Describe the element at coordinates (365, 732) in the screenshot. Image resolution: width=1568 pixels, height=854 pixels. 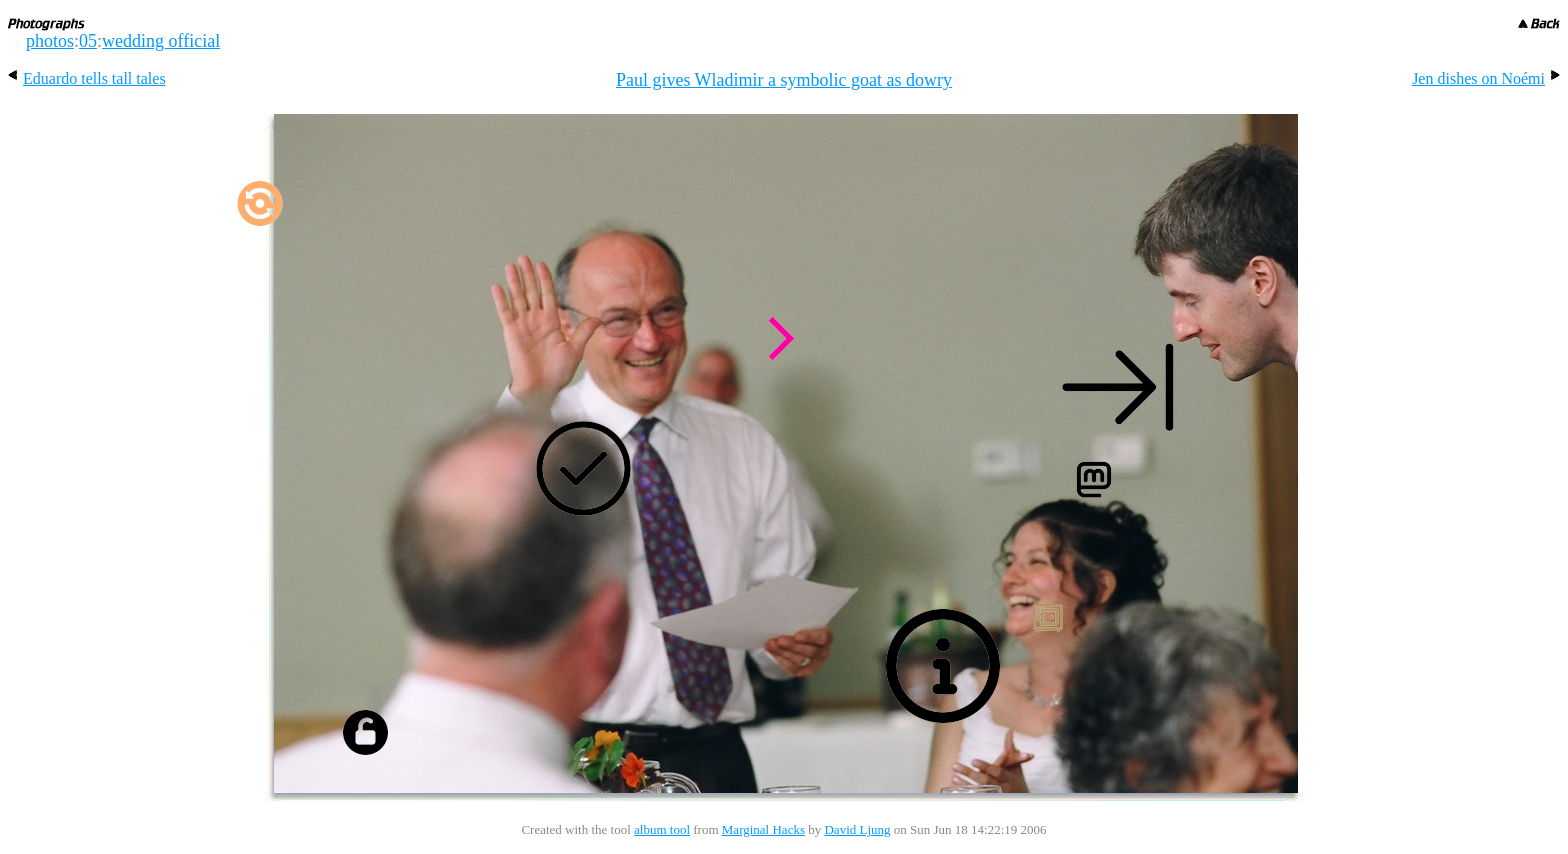
I see `view public feed content` at that location.